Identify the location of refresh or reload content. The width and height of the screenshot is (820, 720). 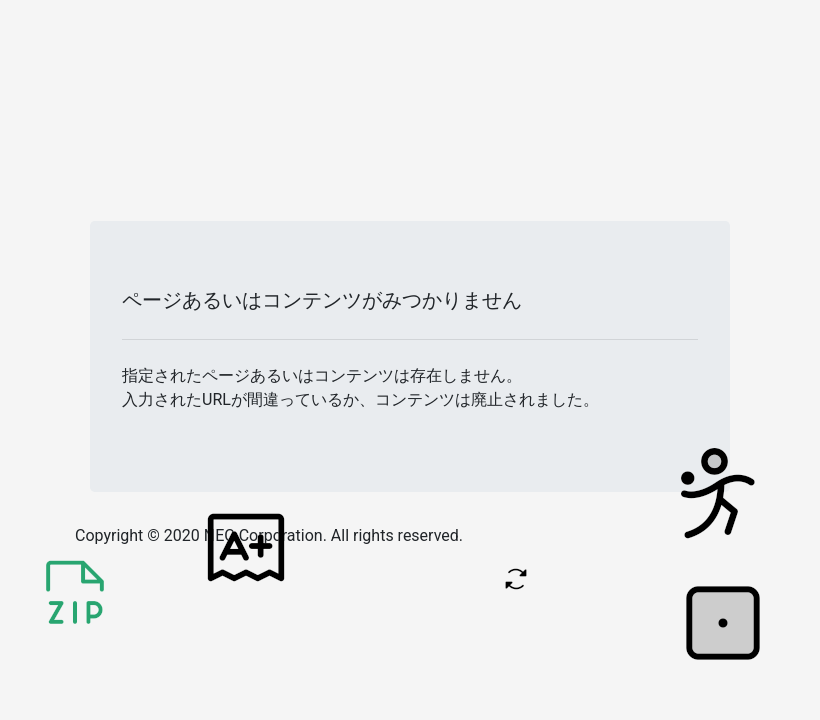
(516, 579).